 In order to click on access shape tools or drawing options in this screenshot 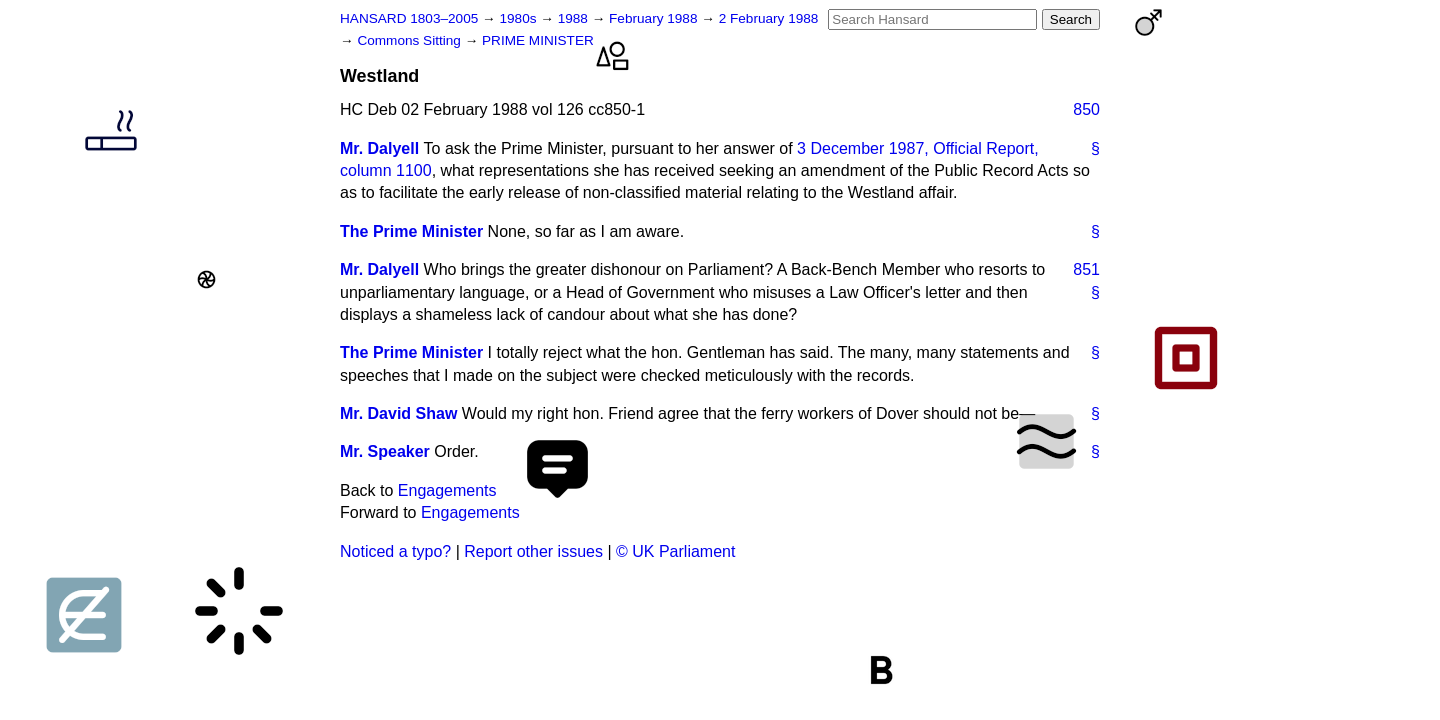, I will do `click(613, 57)`.